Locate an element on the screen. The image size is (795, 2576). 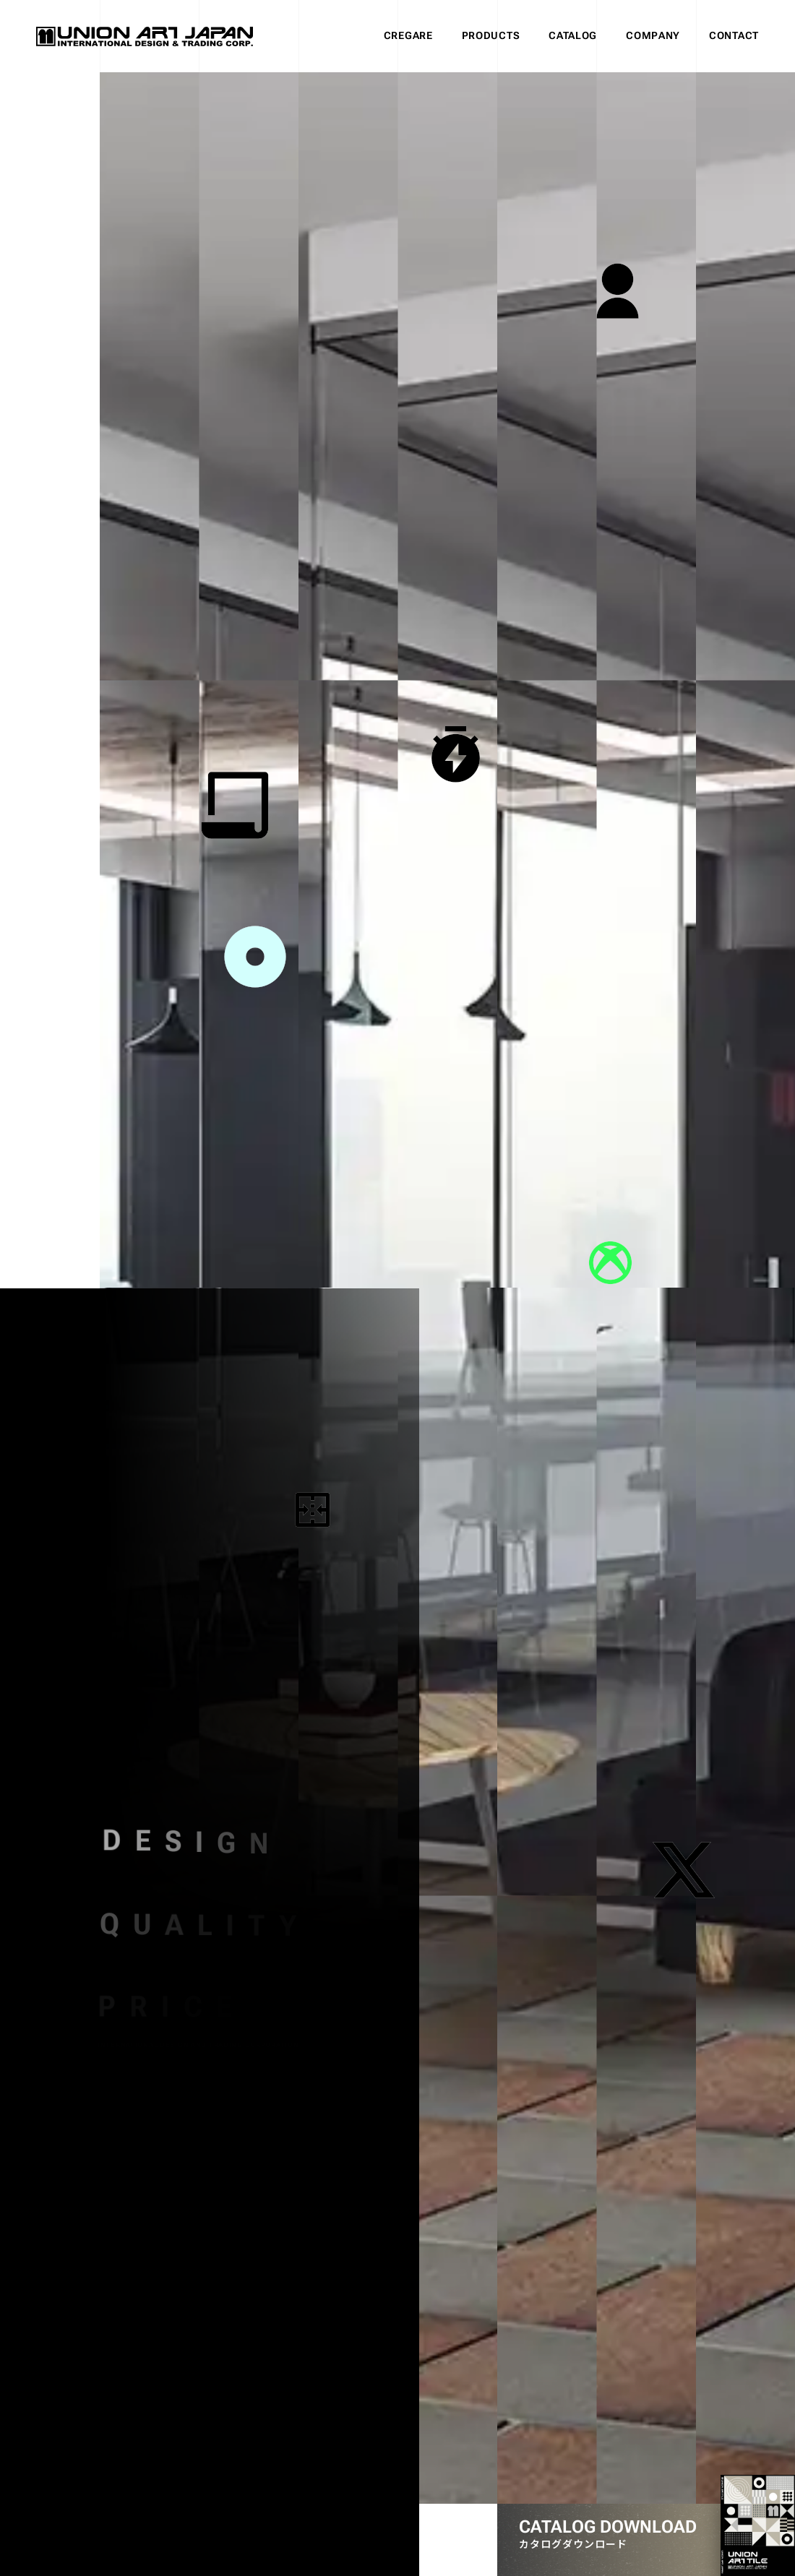
start recording audio or video is located at coordinates (255, 957).